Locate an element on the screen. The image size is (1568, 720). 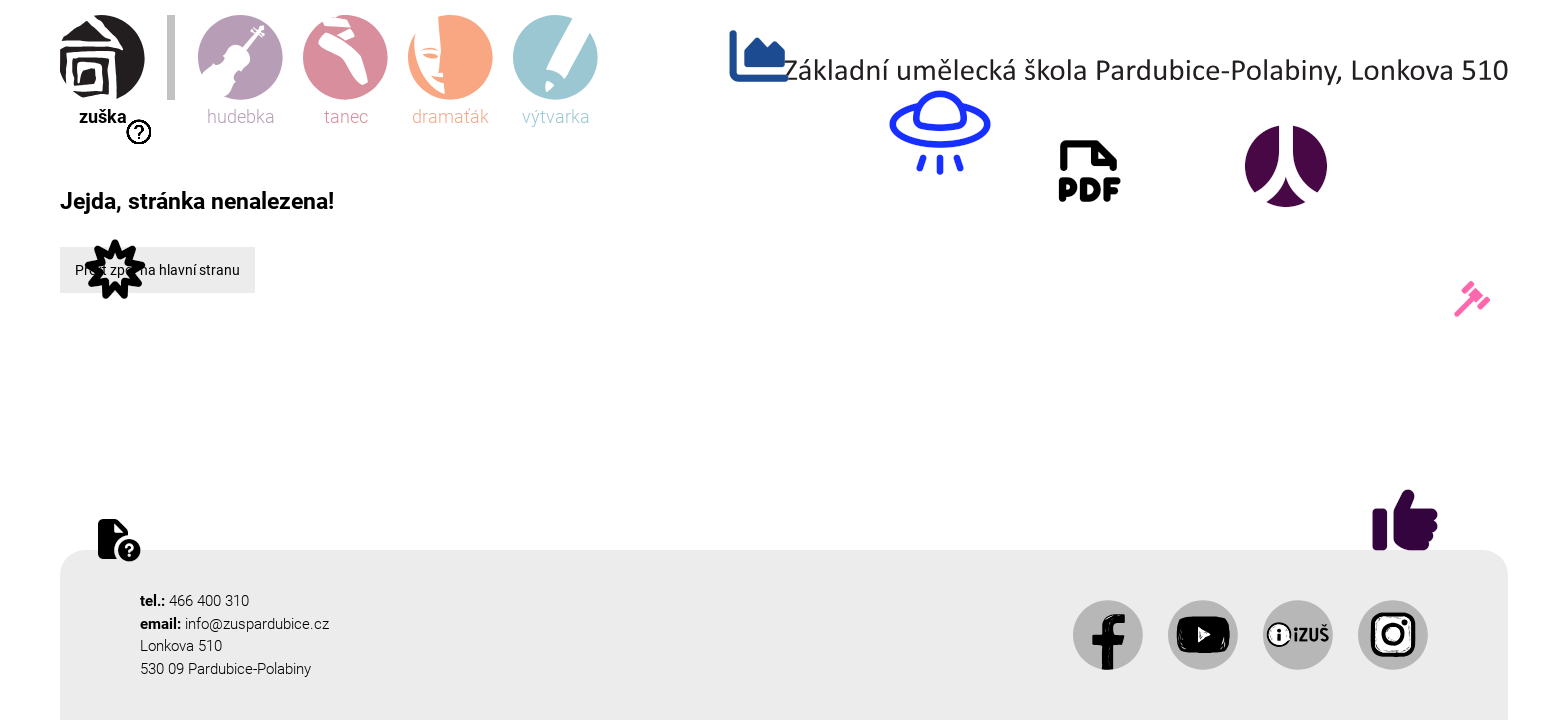
access help or support is located at coordinates (139, 132).